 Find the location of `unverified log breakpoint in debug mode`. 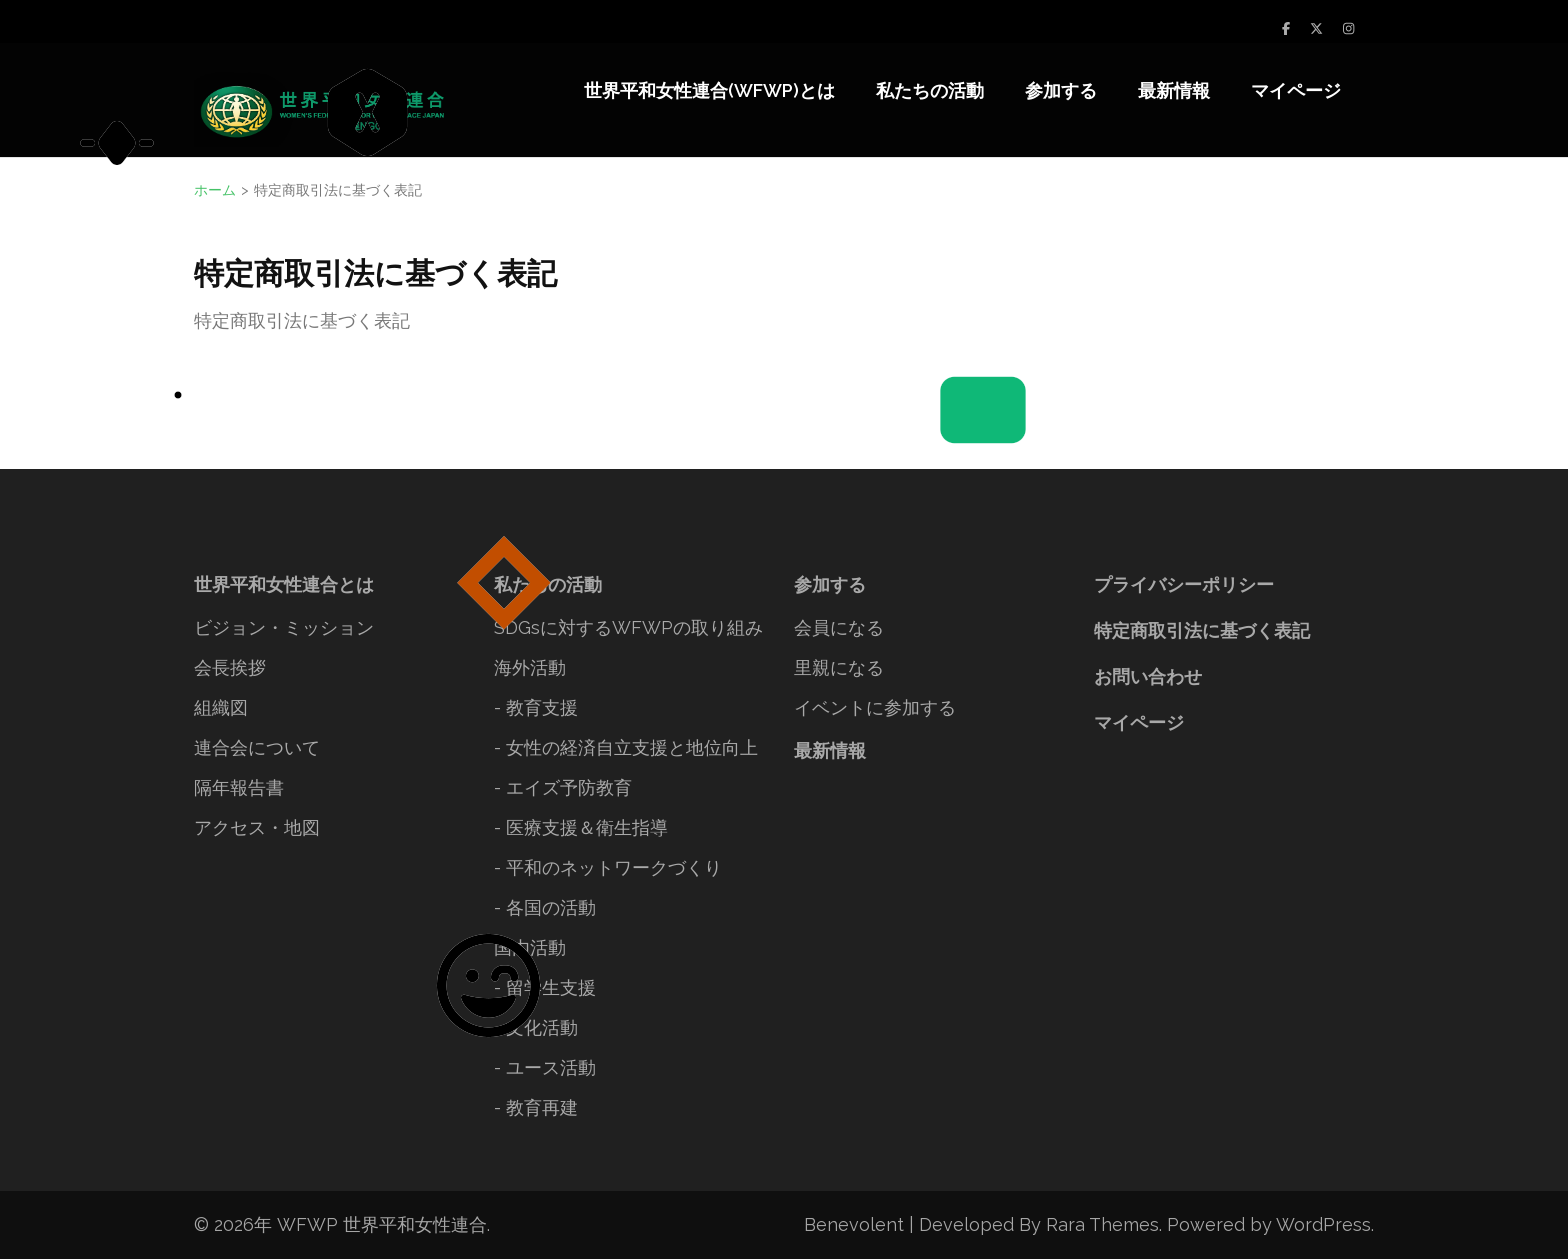

unverified log breakpoint in debug mode is located at coordinates (504, 583).